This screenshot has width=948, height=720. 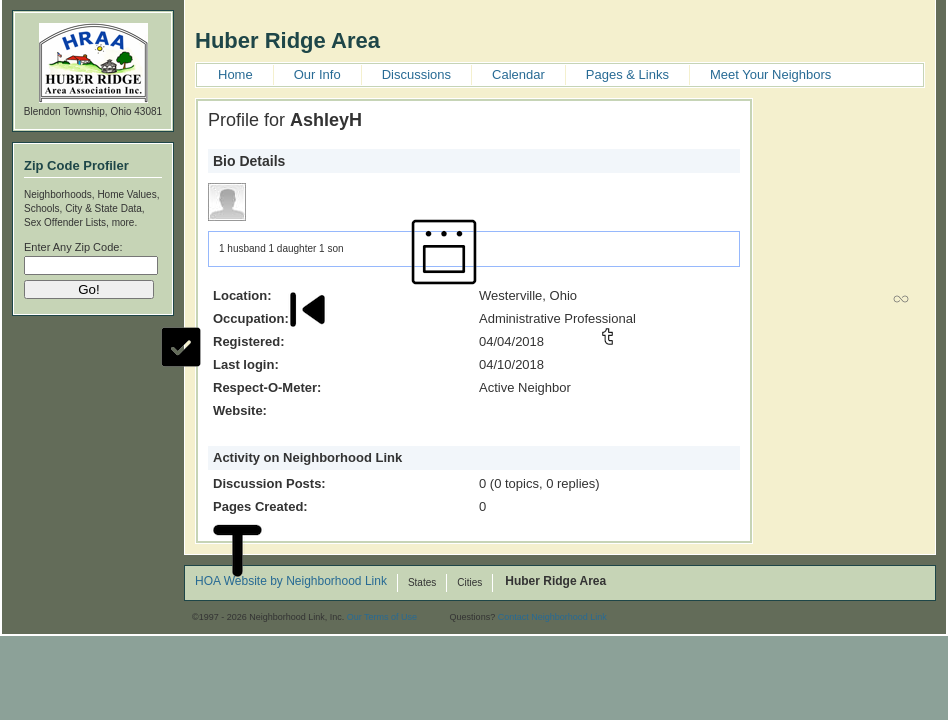 What do you see at coordinates (901, 299) in the screenshot?
I see `indicates unlimited or infinite content` at bounding box center [901, 299].